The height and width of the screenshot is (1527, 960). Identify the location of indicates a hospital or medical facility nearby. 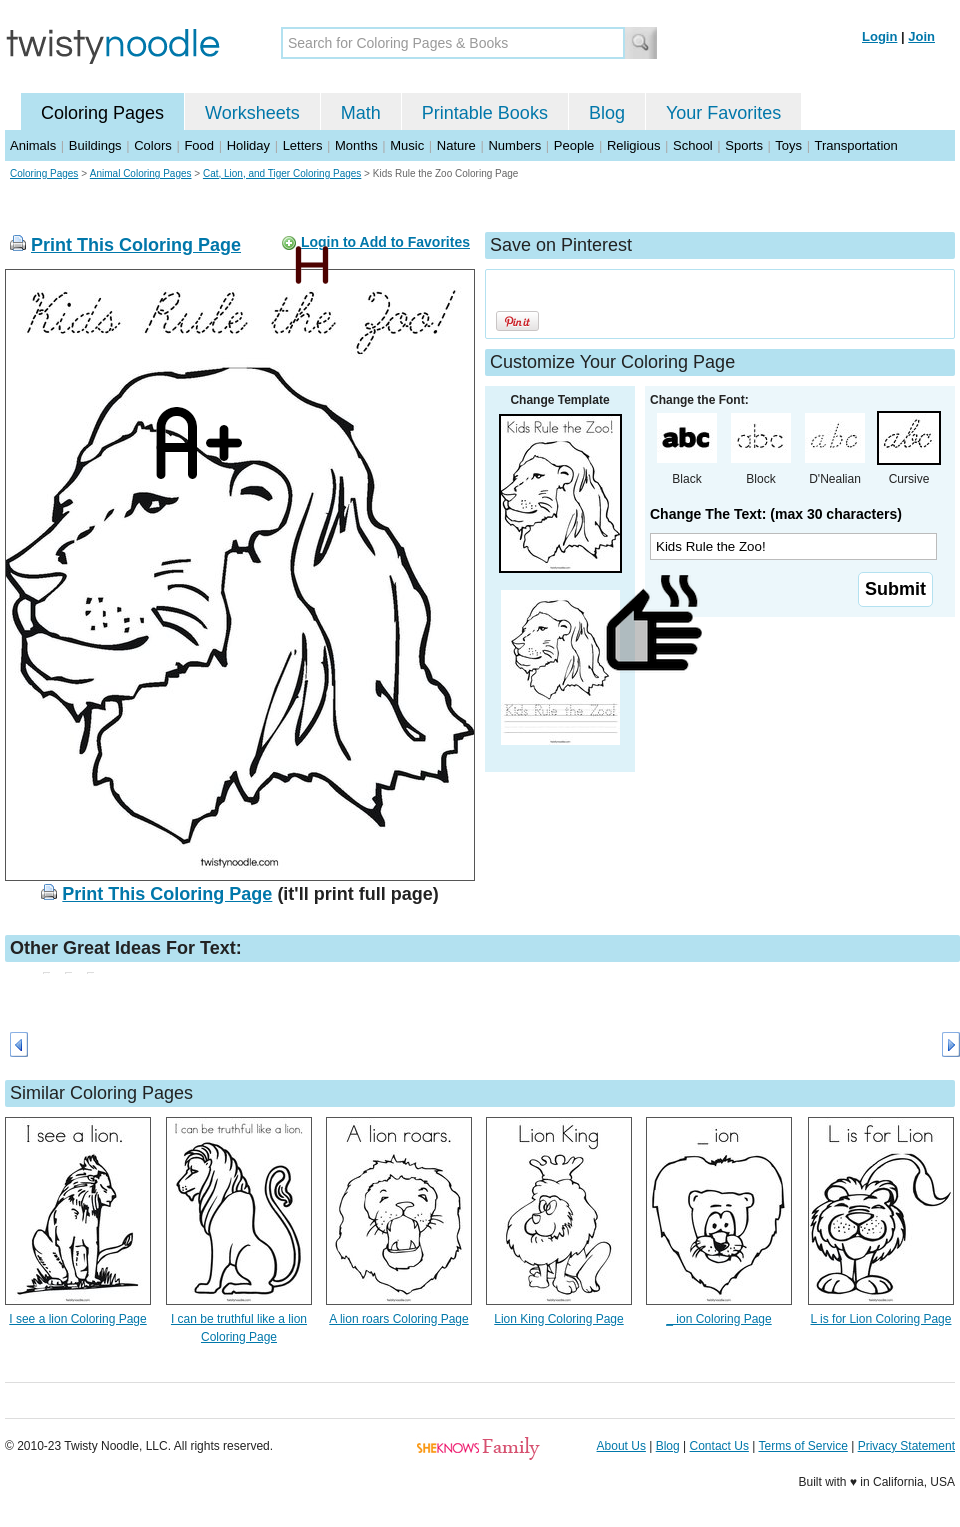
(312, 265).